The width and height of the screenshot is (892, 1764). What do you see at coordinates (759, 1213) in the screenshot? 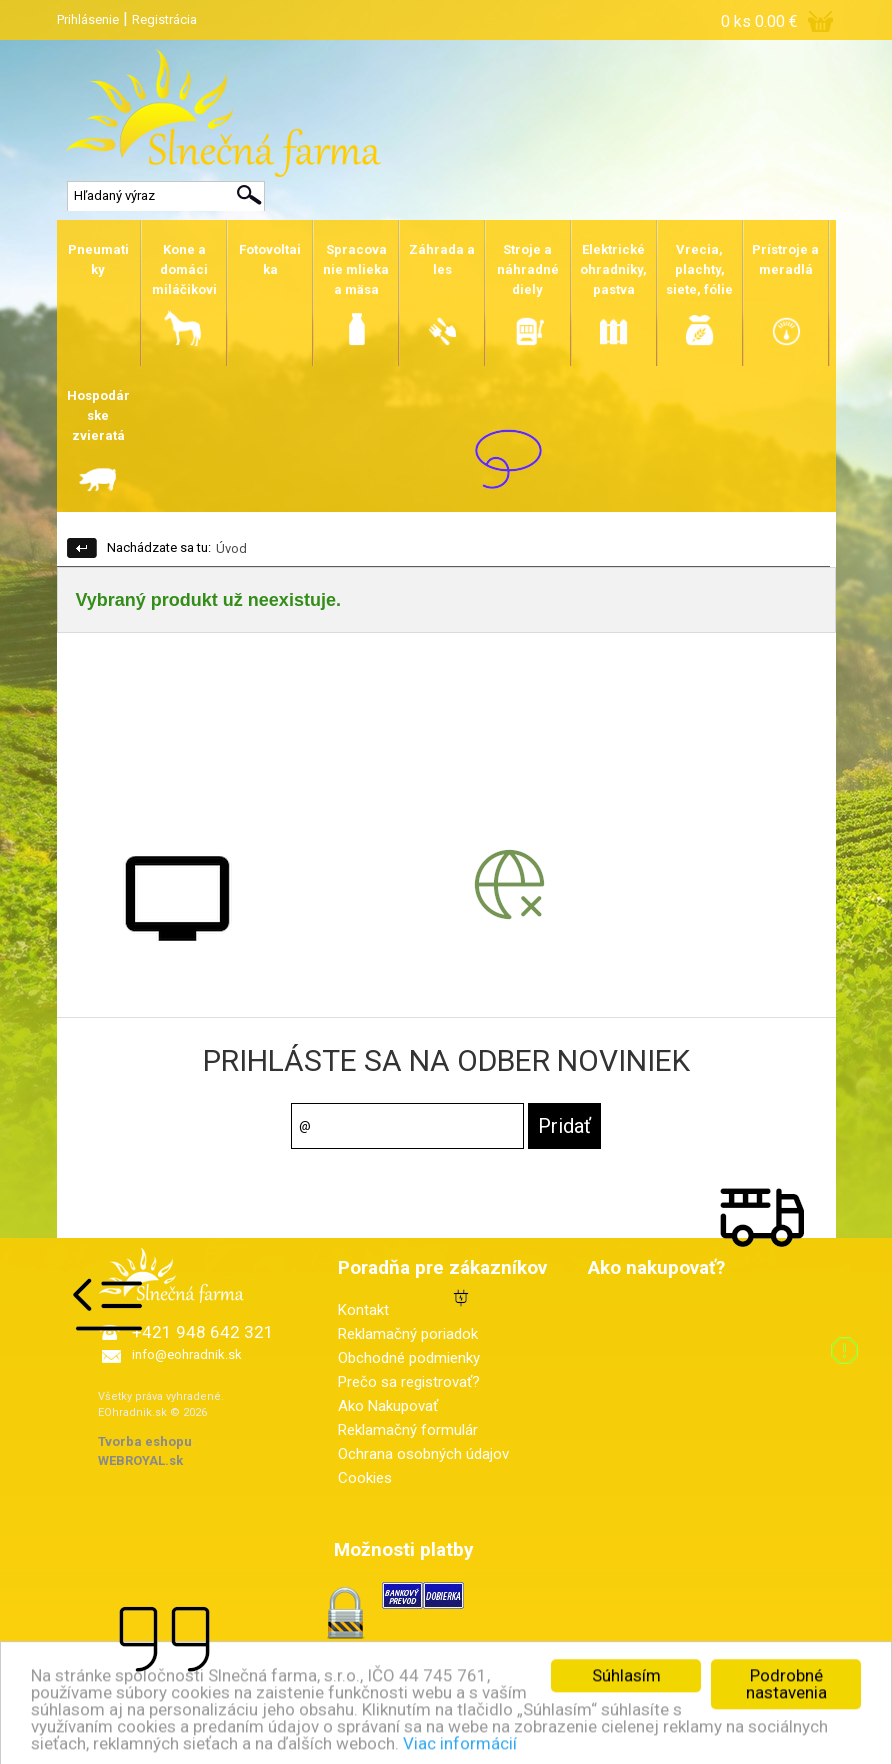
I see `emergency services or fire department contact` at bounding box center [759, 1213].